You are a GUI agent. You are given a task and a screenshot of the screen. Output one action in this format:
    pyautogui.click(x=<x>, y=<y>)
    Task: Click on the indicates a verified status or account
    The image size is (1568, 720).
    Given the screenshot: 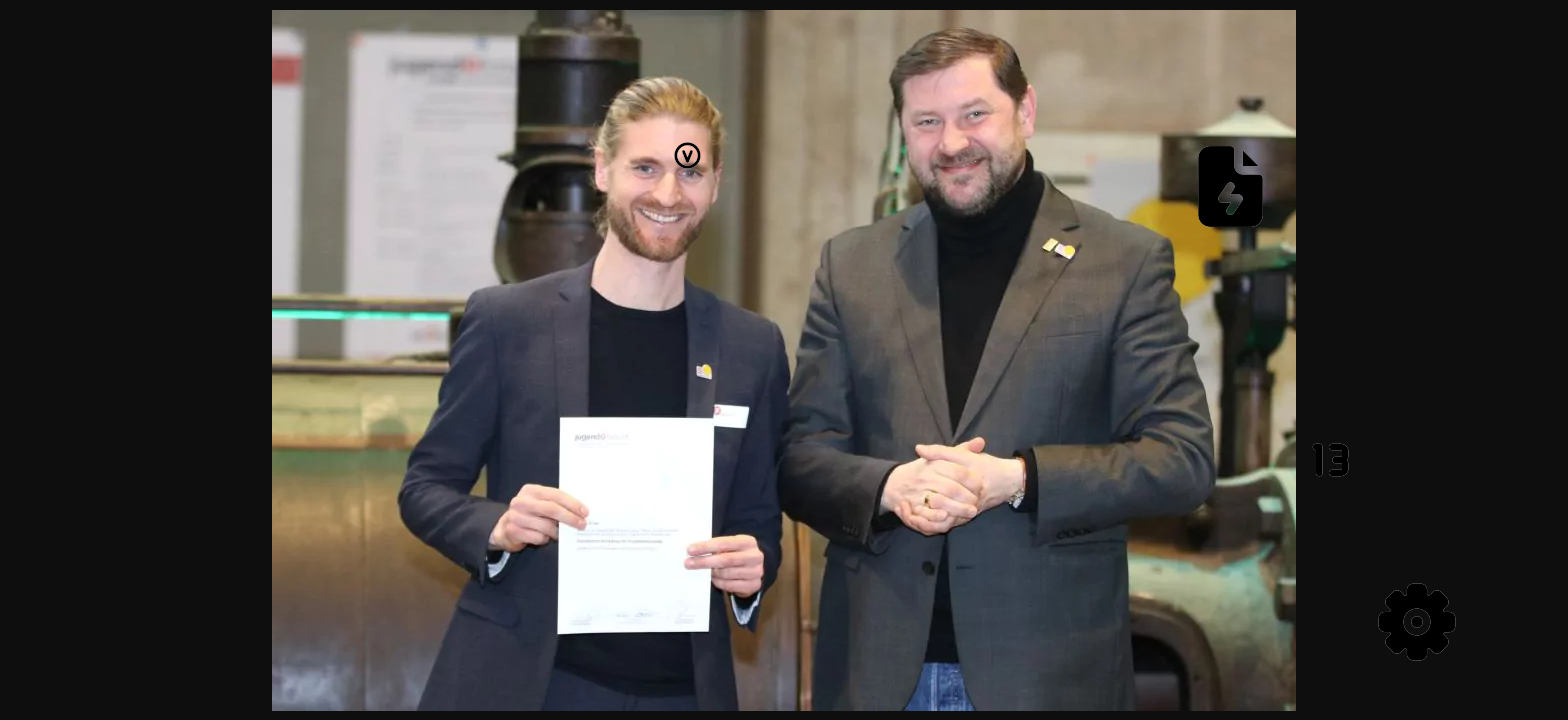 What is the action you would take?
    pyautogui.click(x=687, y=155)
    